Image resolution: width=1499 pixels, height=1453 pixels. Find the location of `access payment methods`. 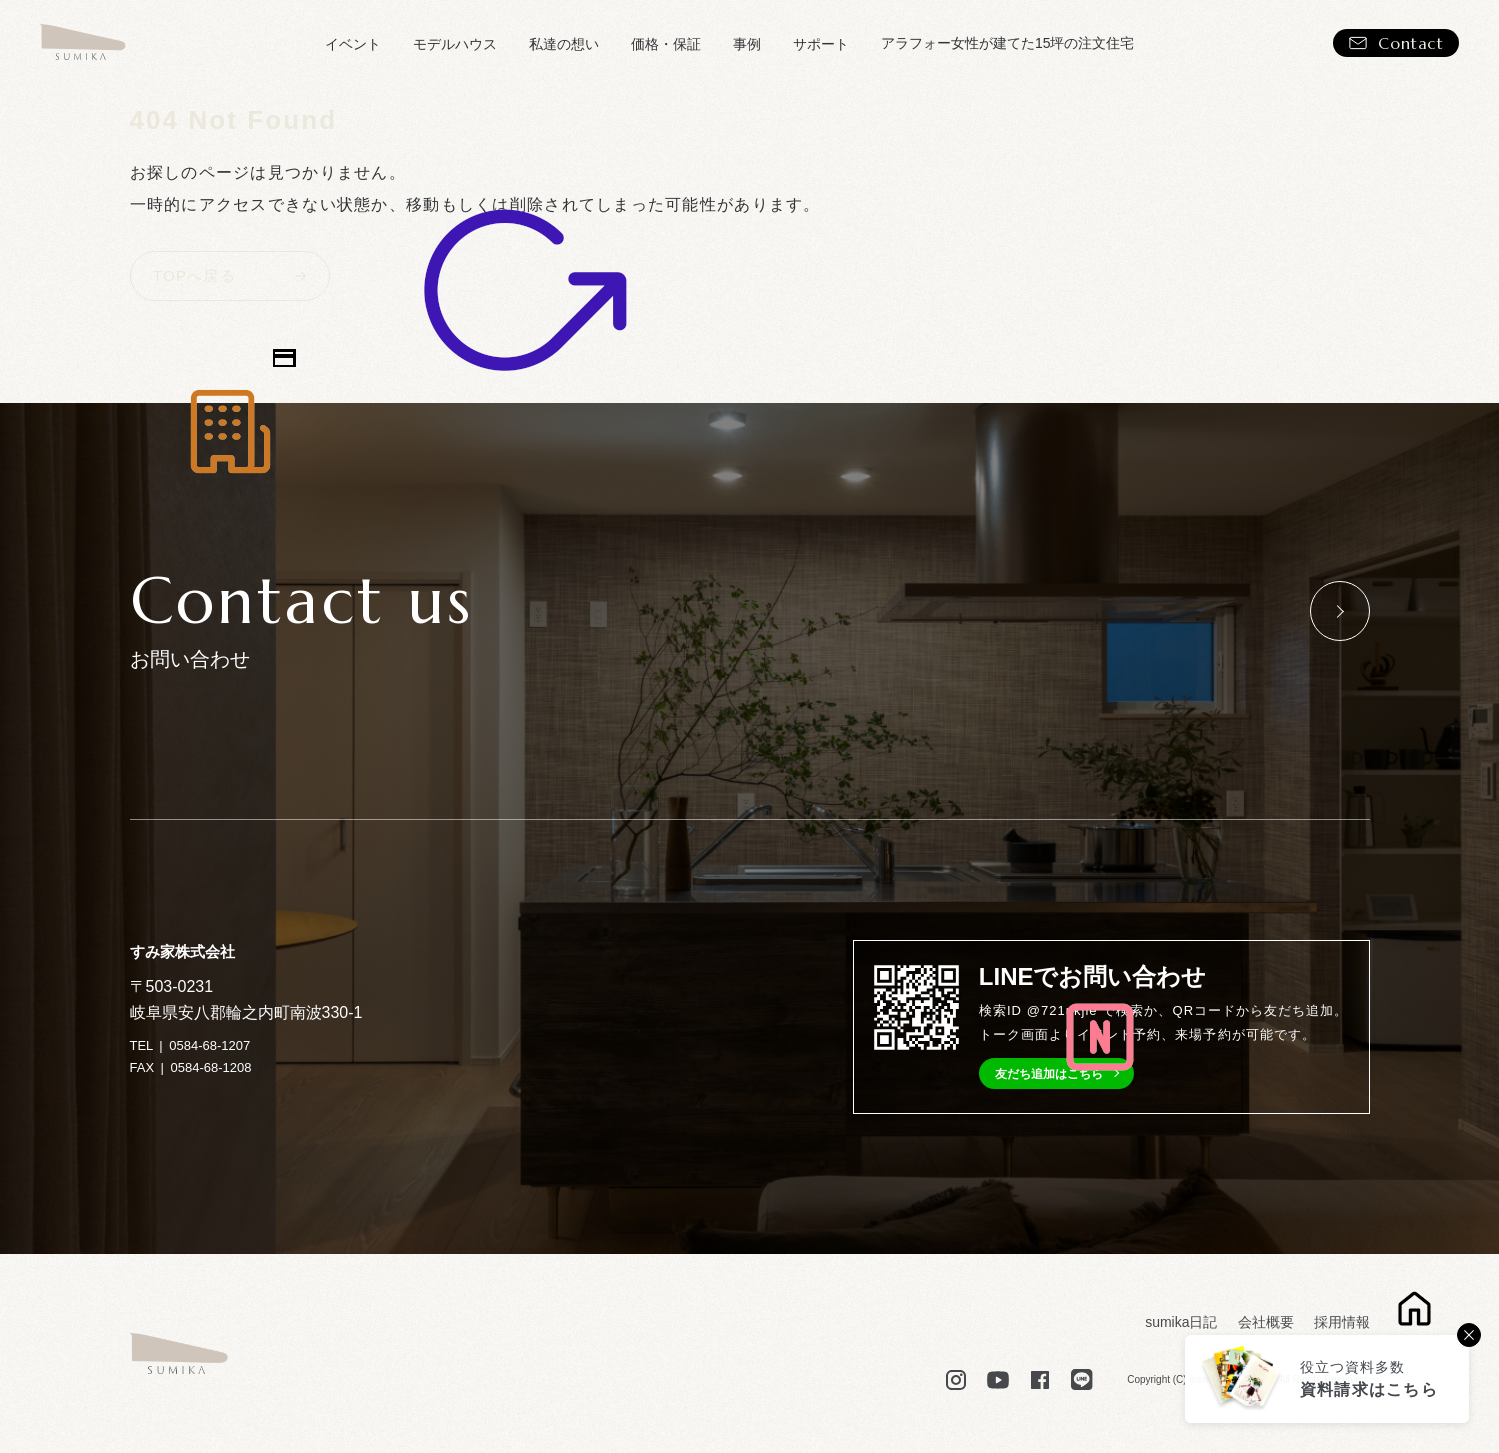

access payment methods is located at coordinates (284, 358).